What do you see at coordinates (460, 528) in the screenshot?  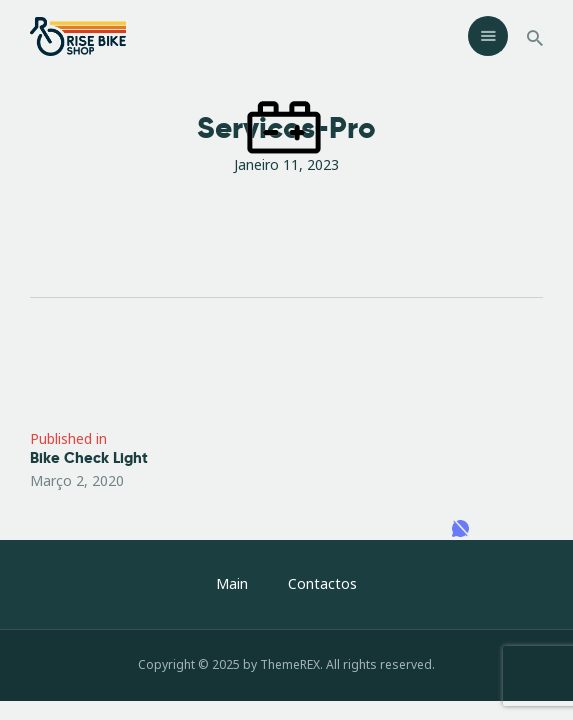 I see `mute or disable chat notifications` at bounding box center [460, 528].